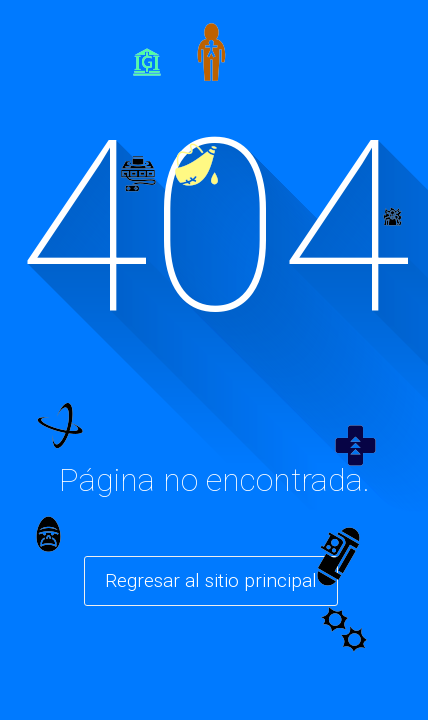 This screenshot has width=428, height=720. Describe the element at coordinates (147, 62) in the screenshot. I see `access banking or financial services` at that location.